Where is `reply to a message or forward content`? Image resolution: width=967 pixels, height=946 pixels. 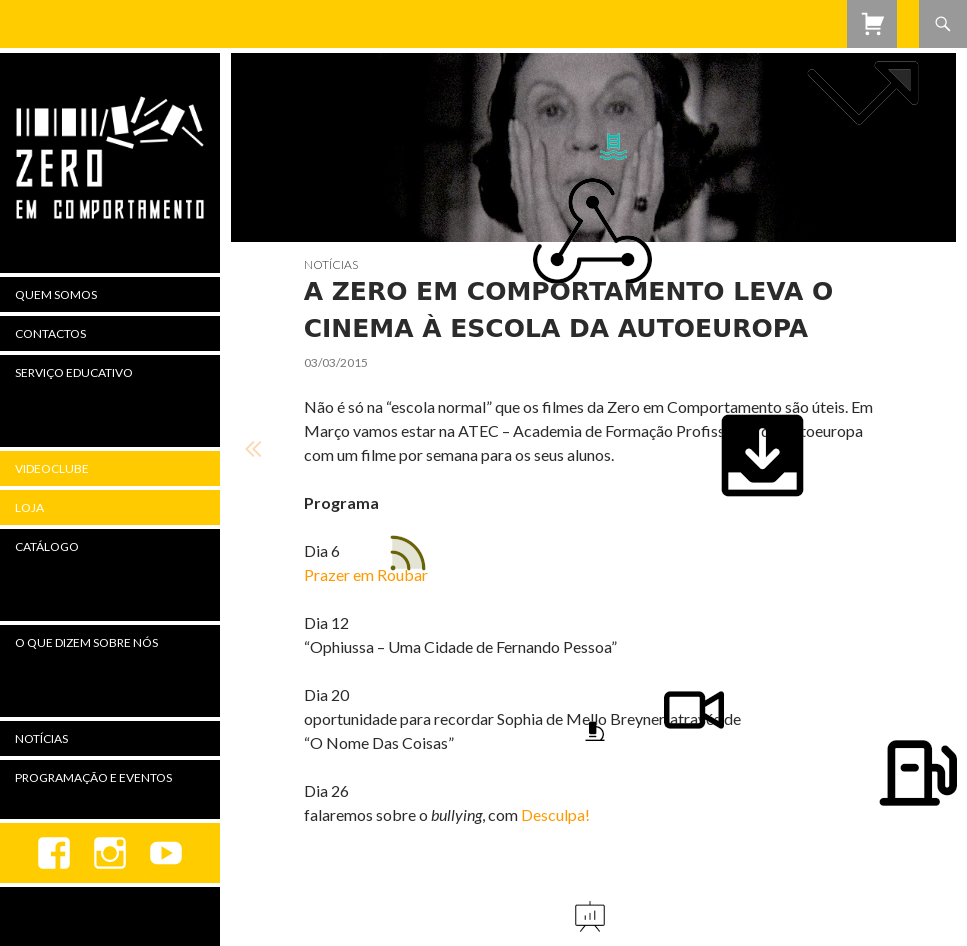
reply to a message or forward content is located at coordinates (863, 89).